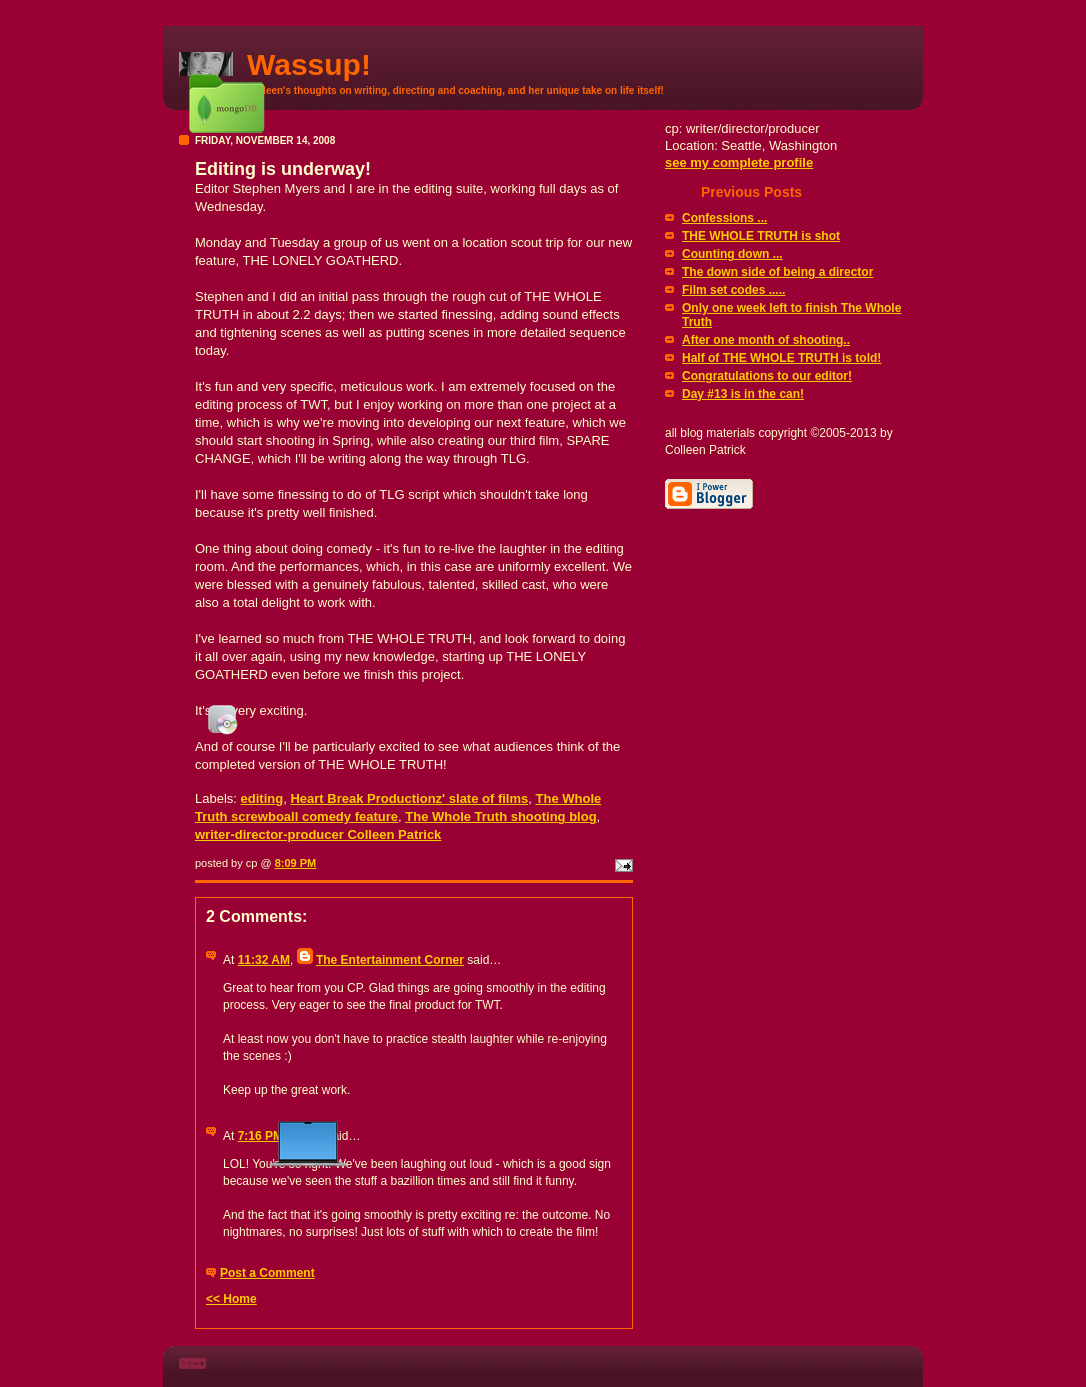 This screenshot has height=1387, width=1086. What do you see at coordinates (308, 1137) in the screenshot?
I see `represents this macbook air device in system settings` at bounding box center [308, 1137].